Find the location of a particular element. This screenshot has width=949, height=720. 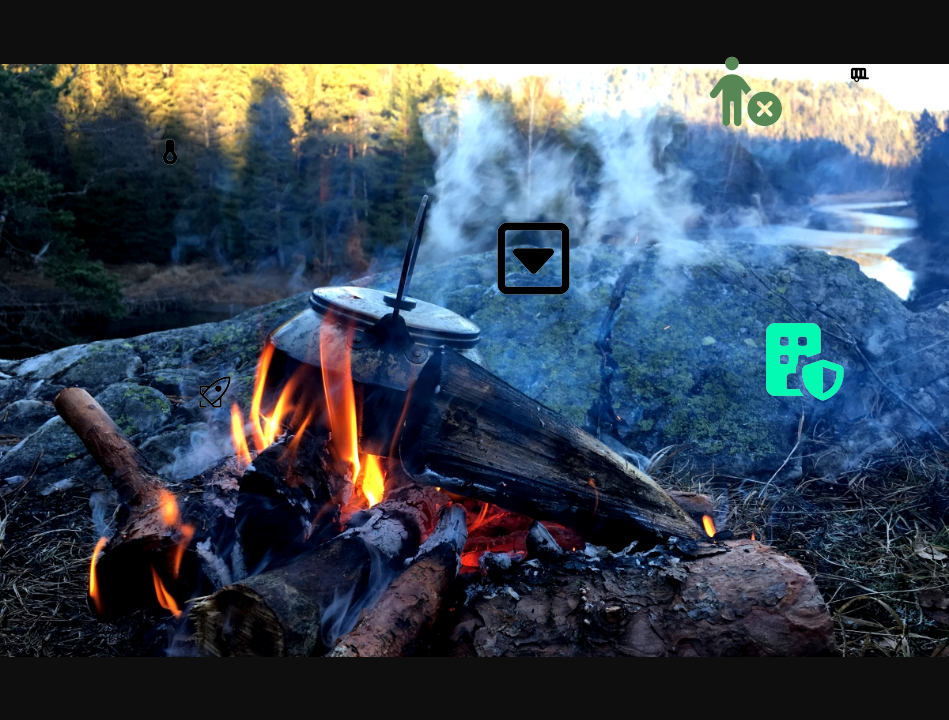

indicates low temperature reading is located at coordinates (170, 152).